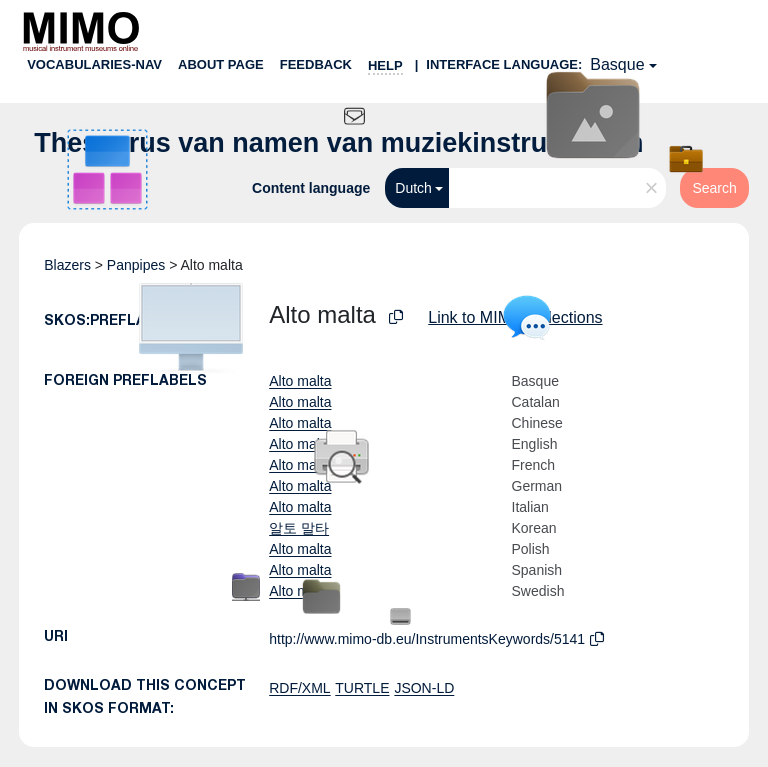 This screenshot has width=768, height=767. Describe the element at coordinates (354, 115) in the screenshot. I see `open the mail app` at that location.